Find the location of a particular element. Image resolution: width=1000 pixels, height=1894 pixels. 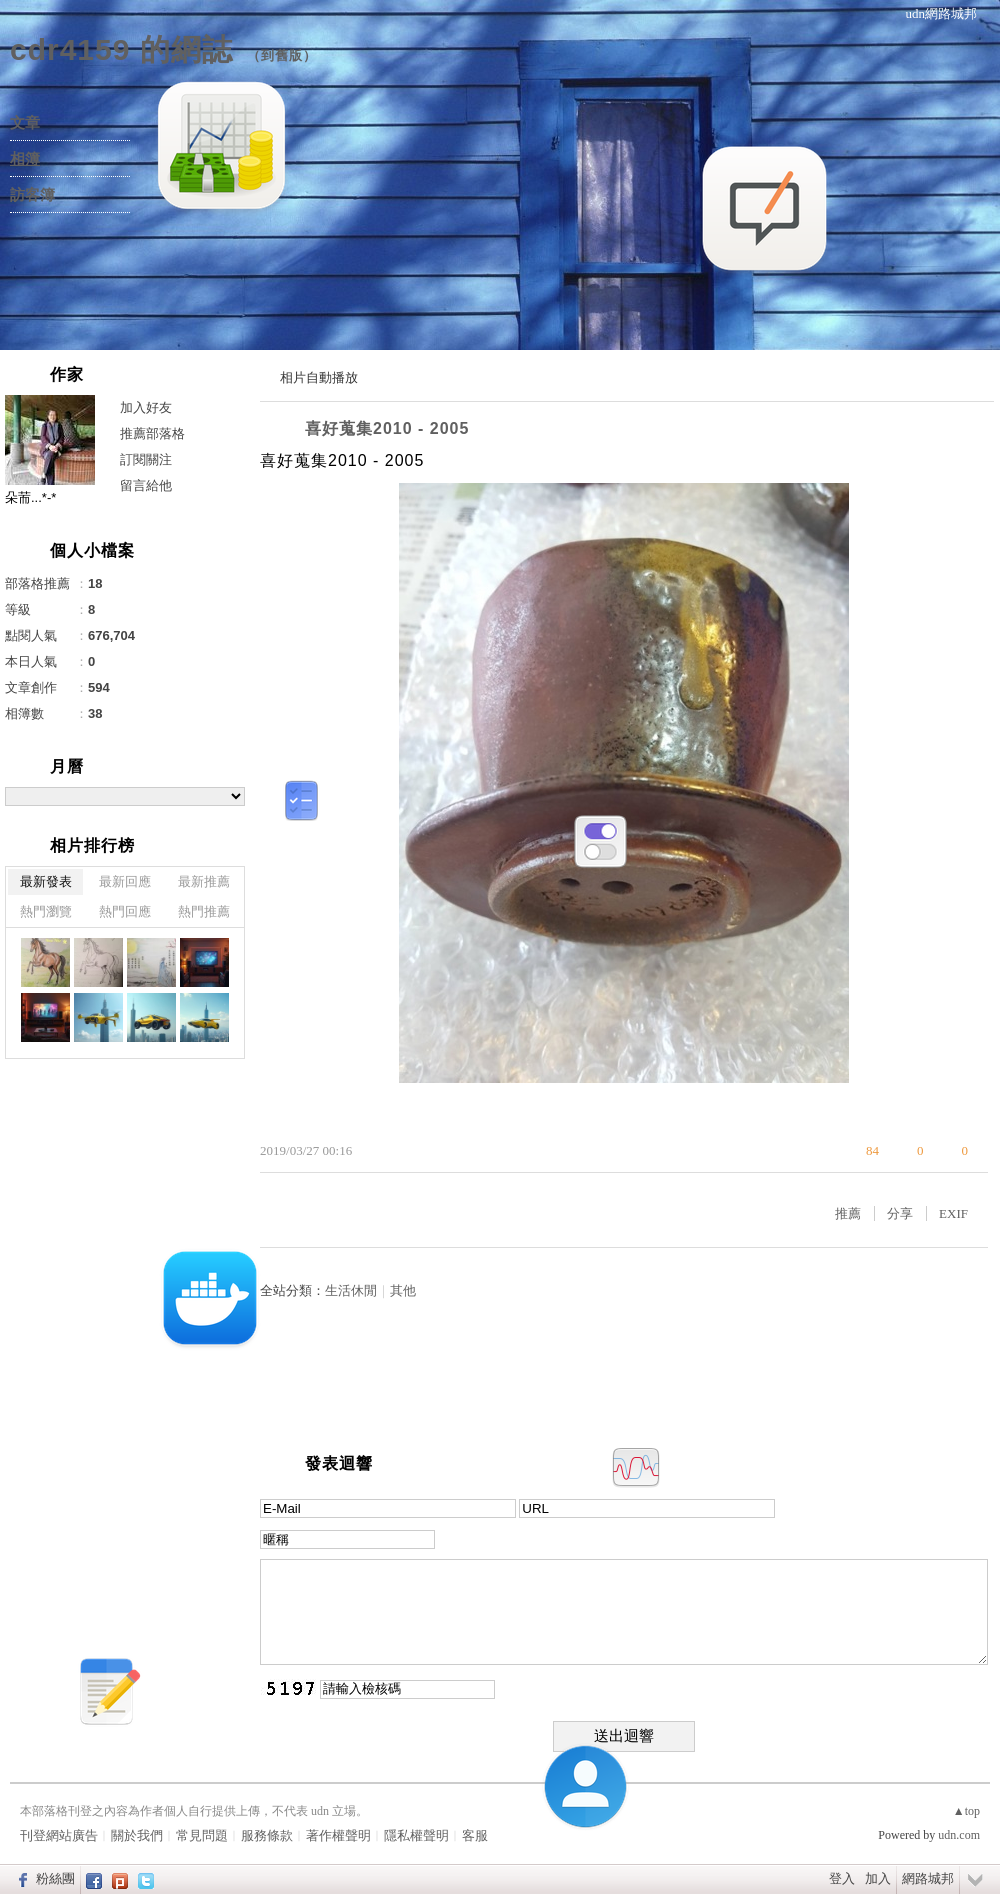

open gnucash personal finance application is located at coordinates (221, 145).